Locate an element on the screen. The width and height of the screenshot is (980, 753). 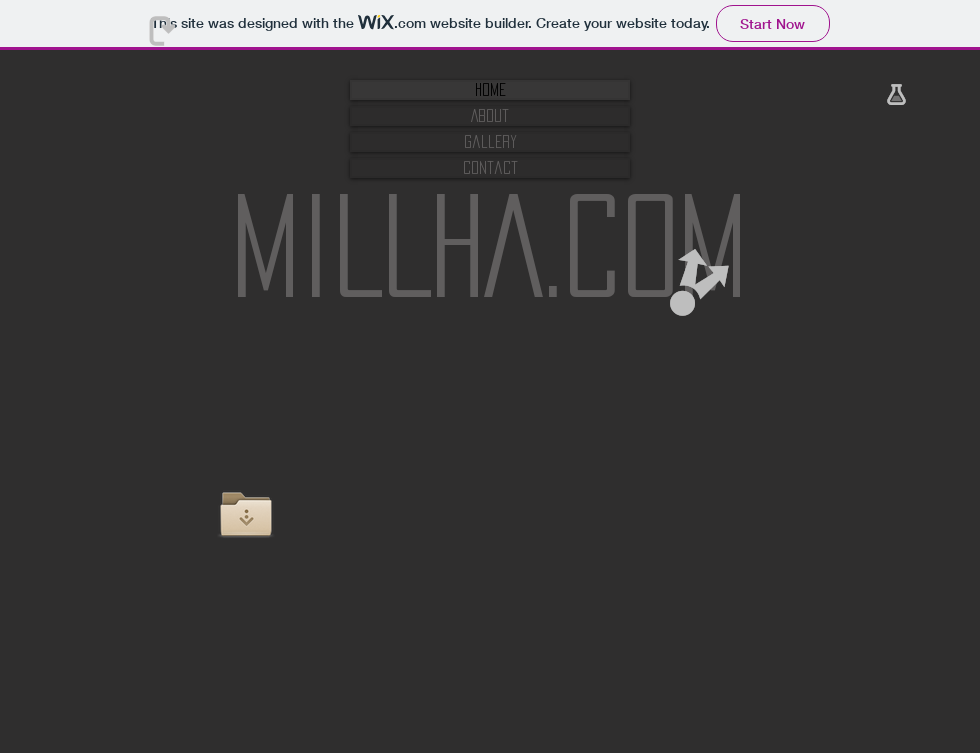
toggle text wrapping in a document or view is located at coordinates (160, 31).